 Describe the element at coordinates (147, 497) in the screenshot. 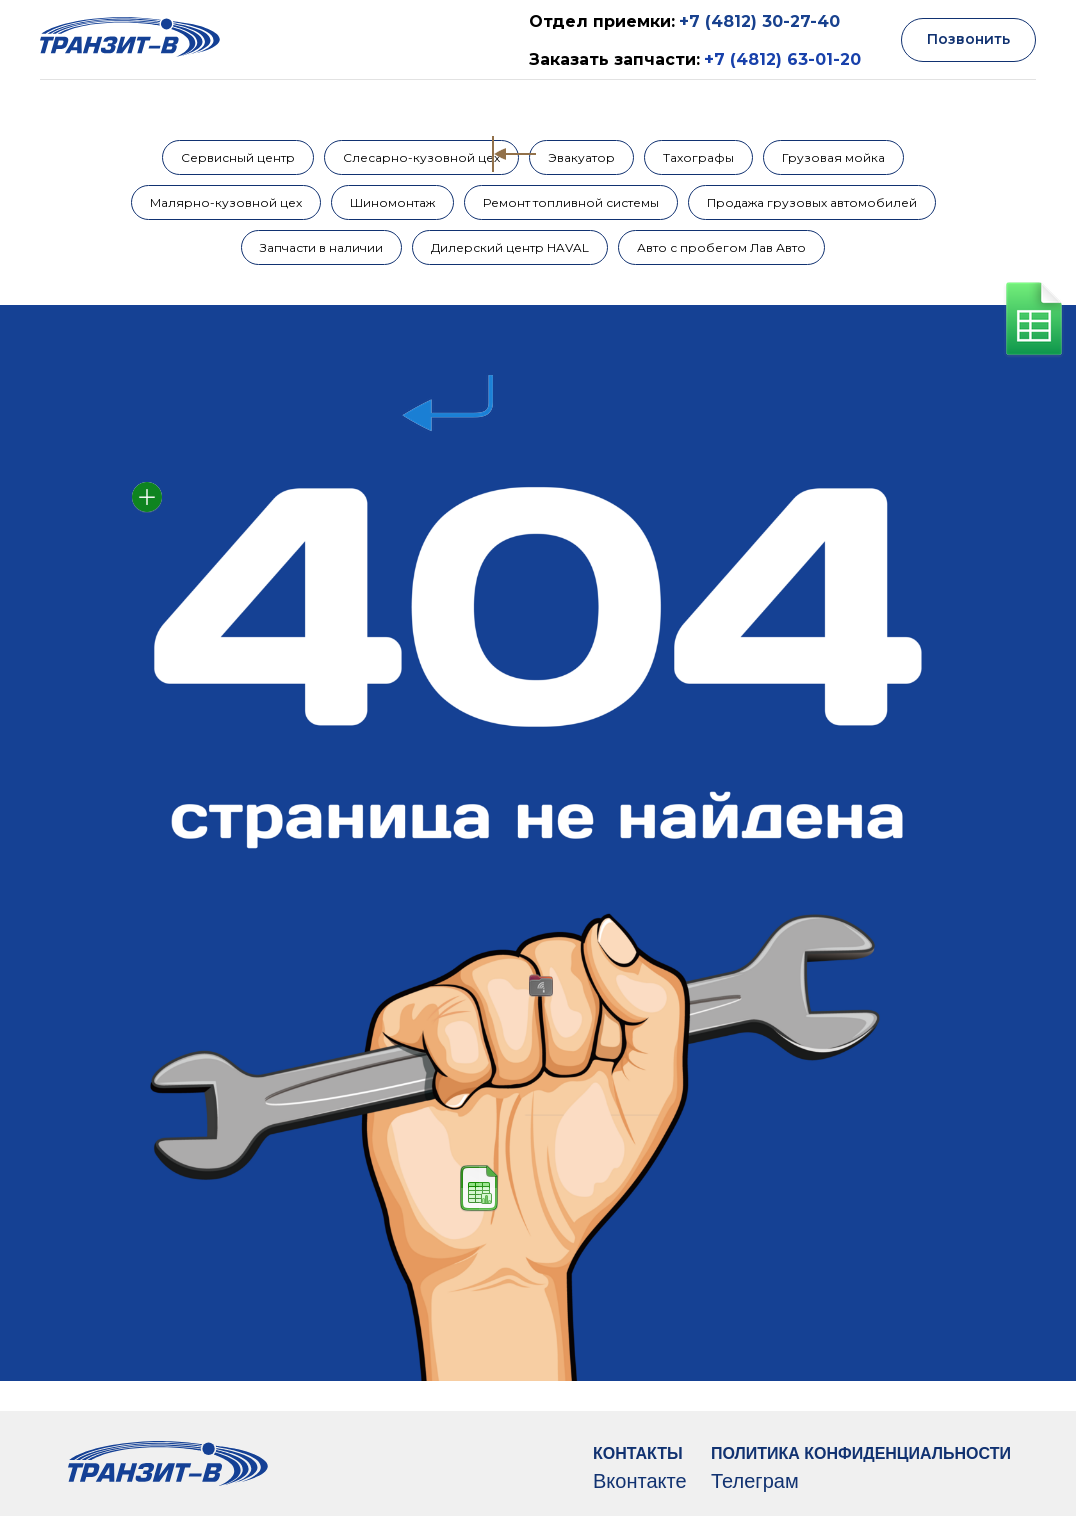

I see `add a new item` at that location.